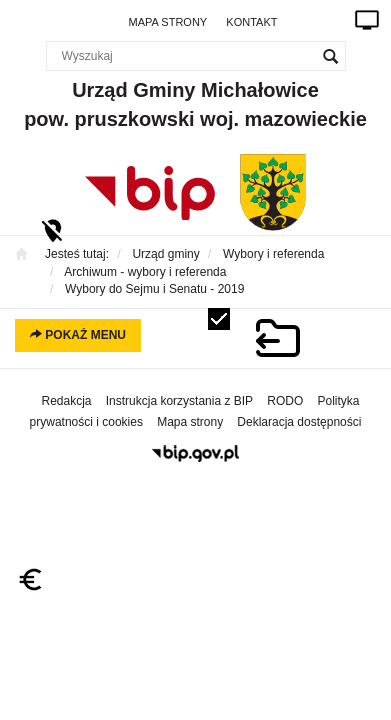 The width and height of the screenshot is (391, 720). Describe the element at coordinates (53, 231) in the screenshot. I see `disable location services` at that location.